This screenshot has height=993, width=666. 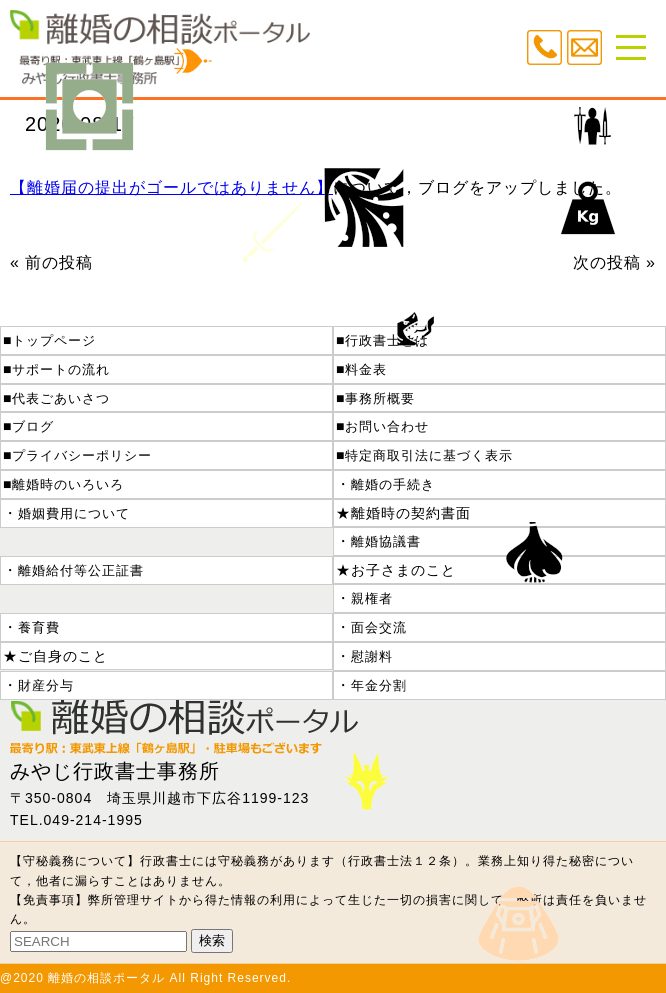 I want to click on fox character or animal companion icon, so click(x=367, y=780).